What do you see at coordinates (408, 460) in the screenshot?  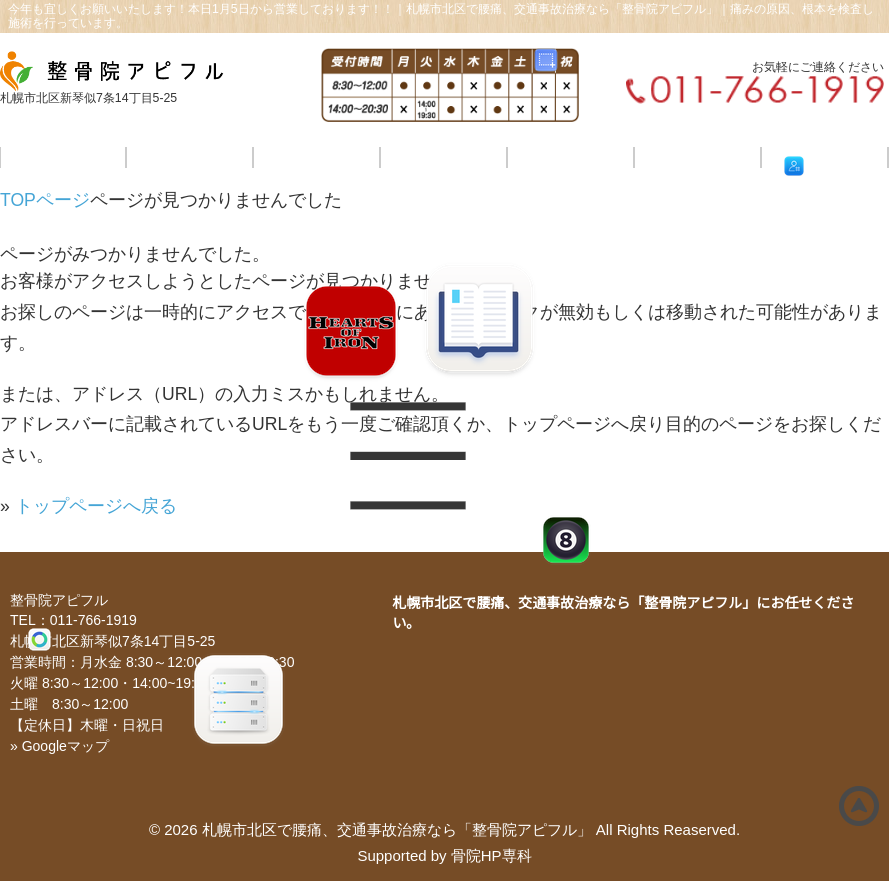 I see `open navigation menu` at bounding box center [408, 460].